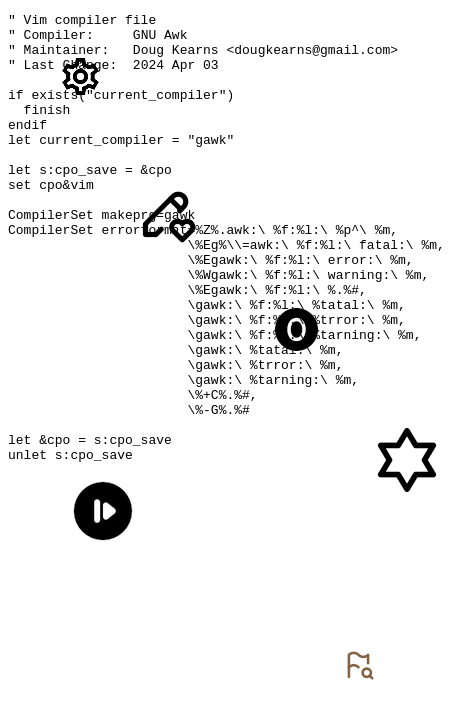  I want to click on play next item in queue, so click(103, 511).